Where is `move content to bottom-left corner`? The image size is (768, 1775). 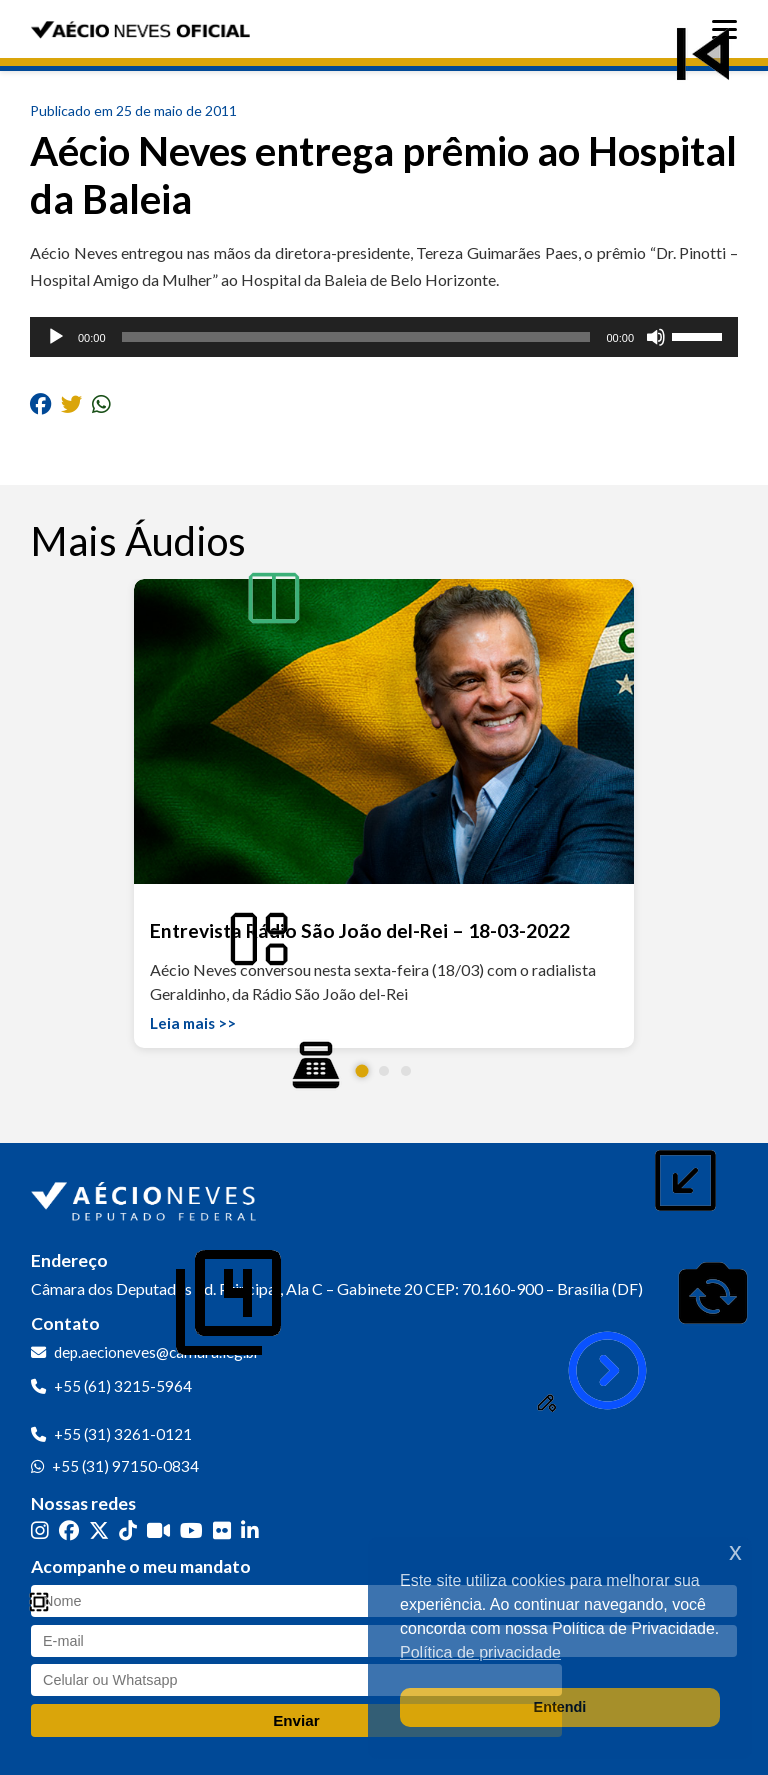 move content to bottom-left corner is located at coordinates (685, 1180).